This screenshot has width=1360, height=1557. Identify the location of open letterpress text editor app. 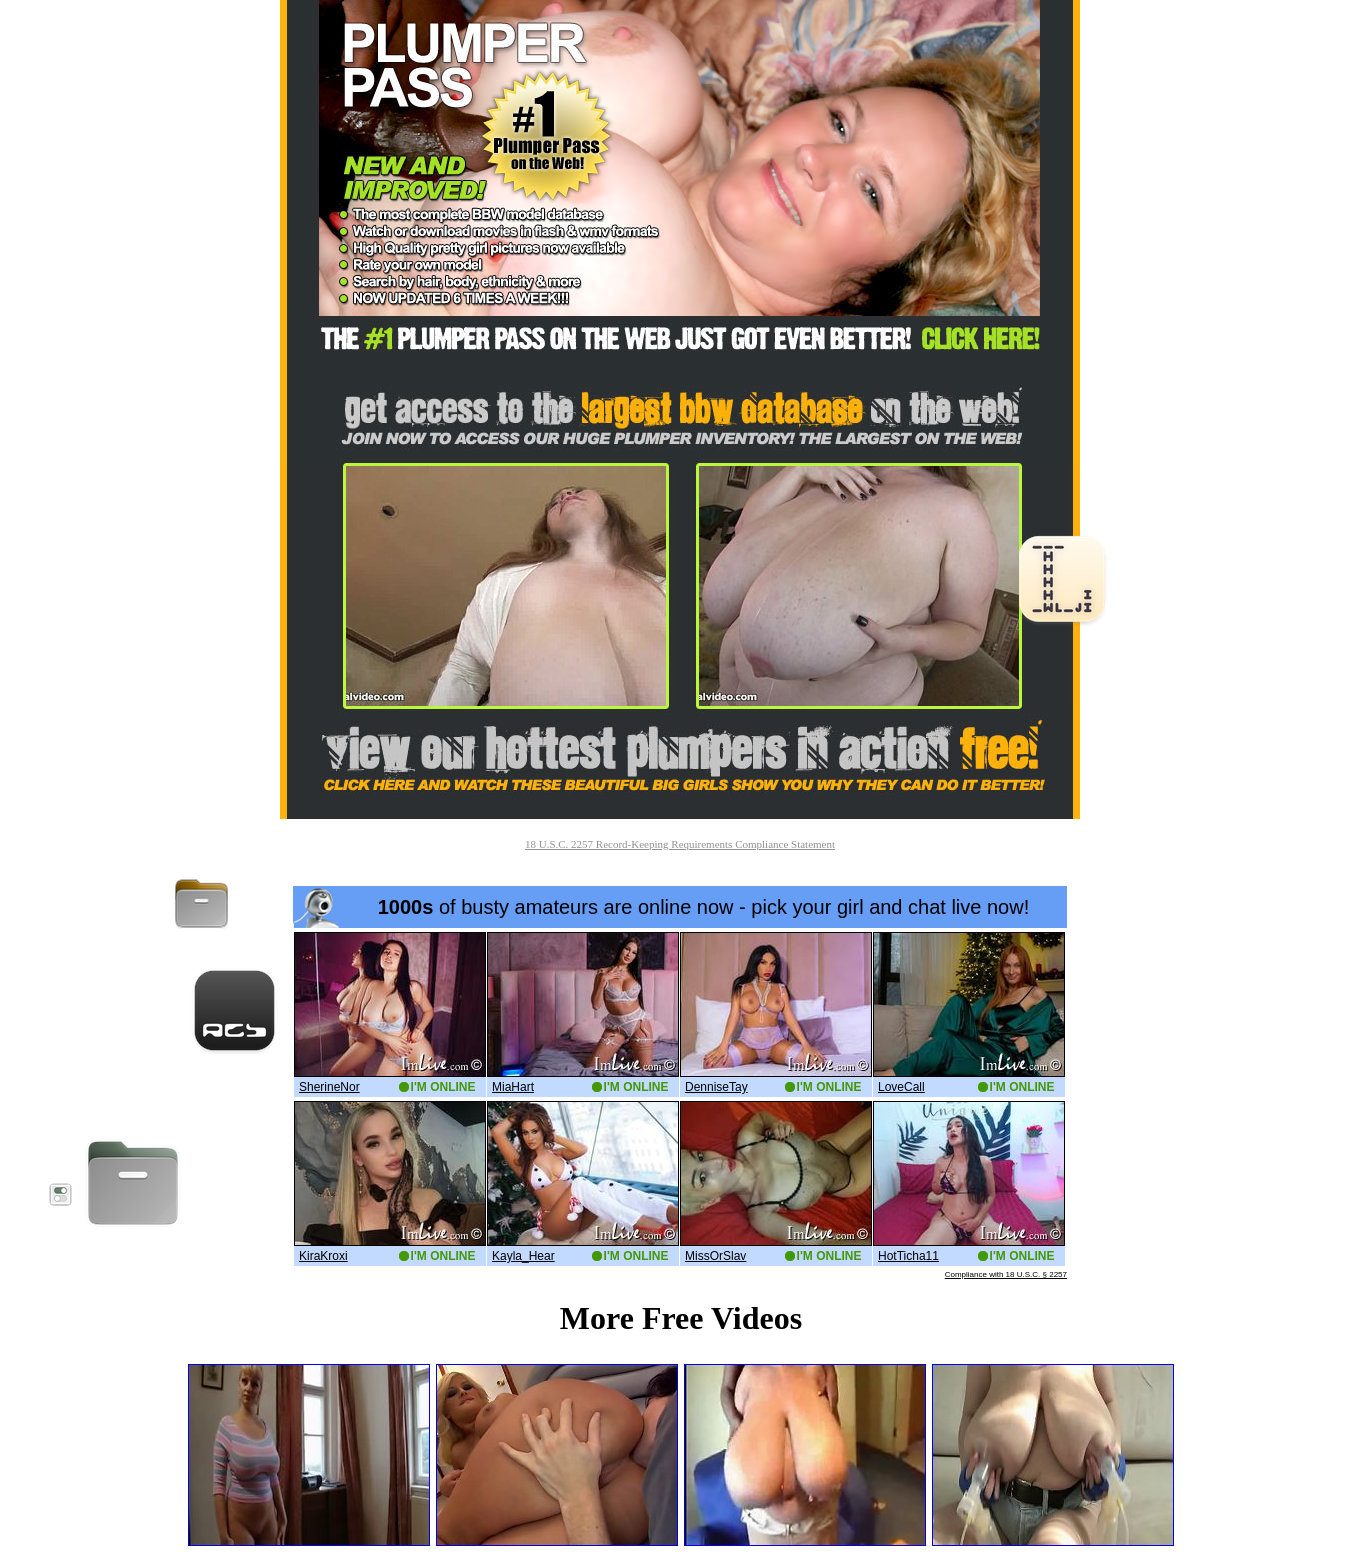
(1062, 579).